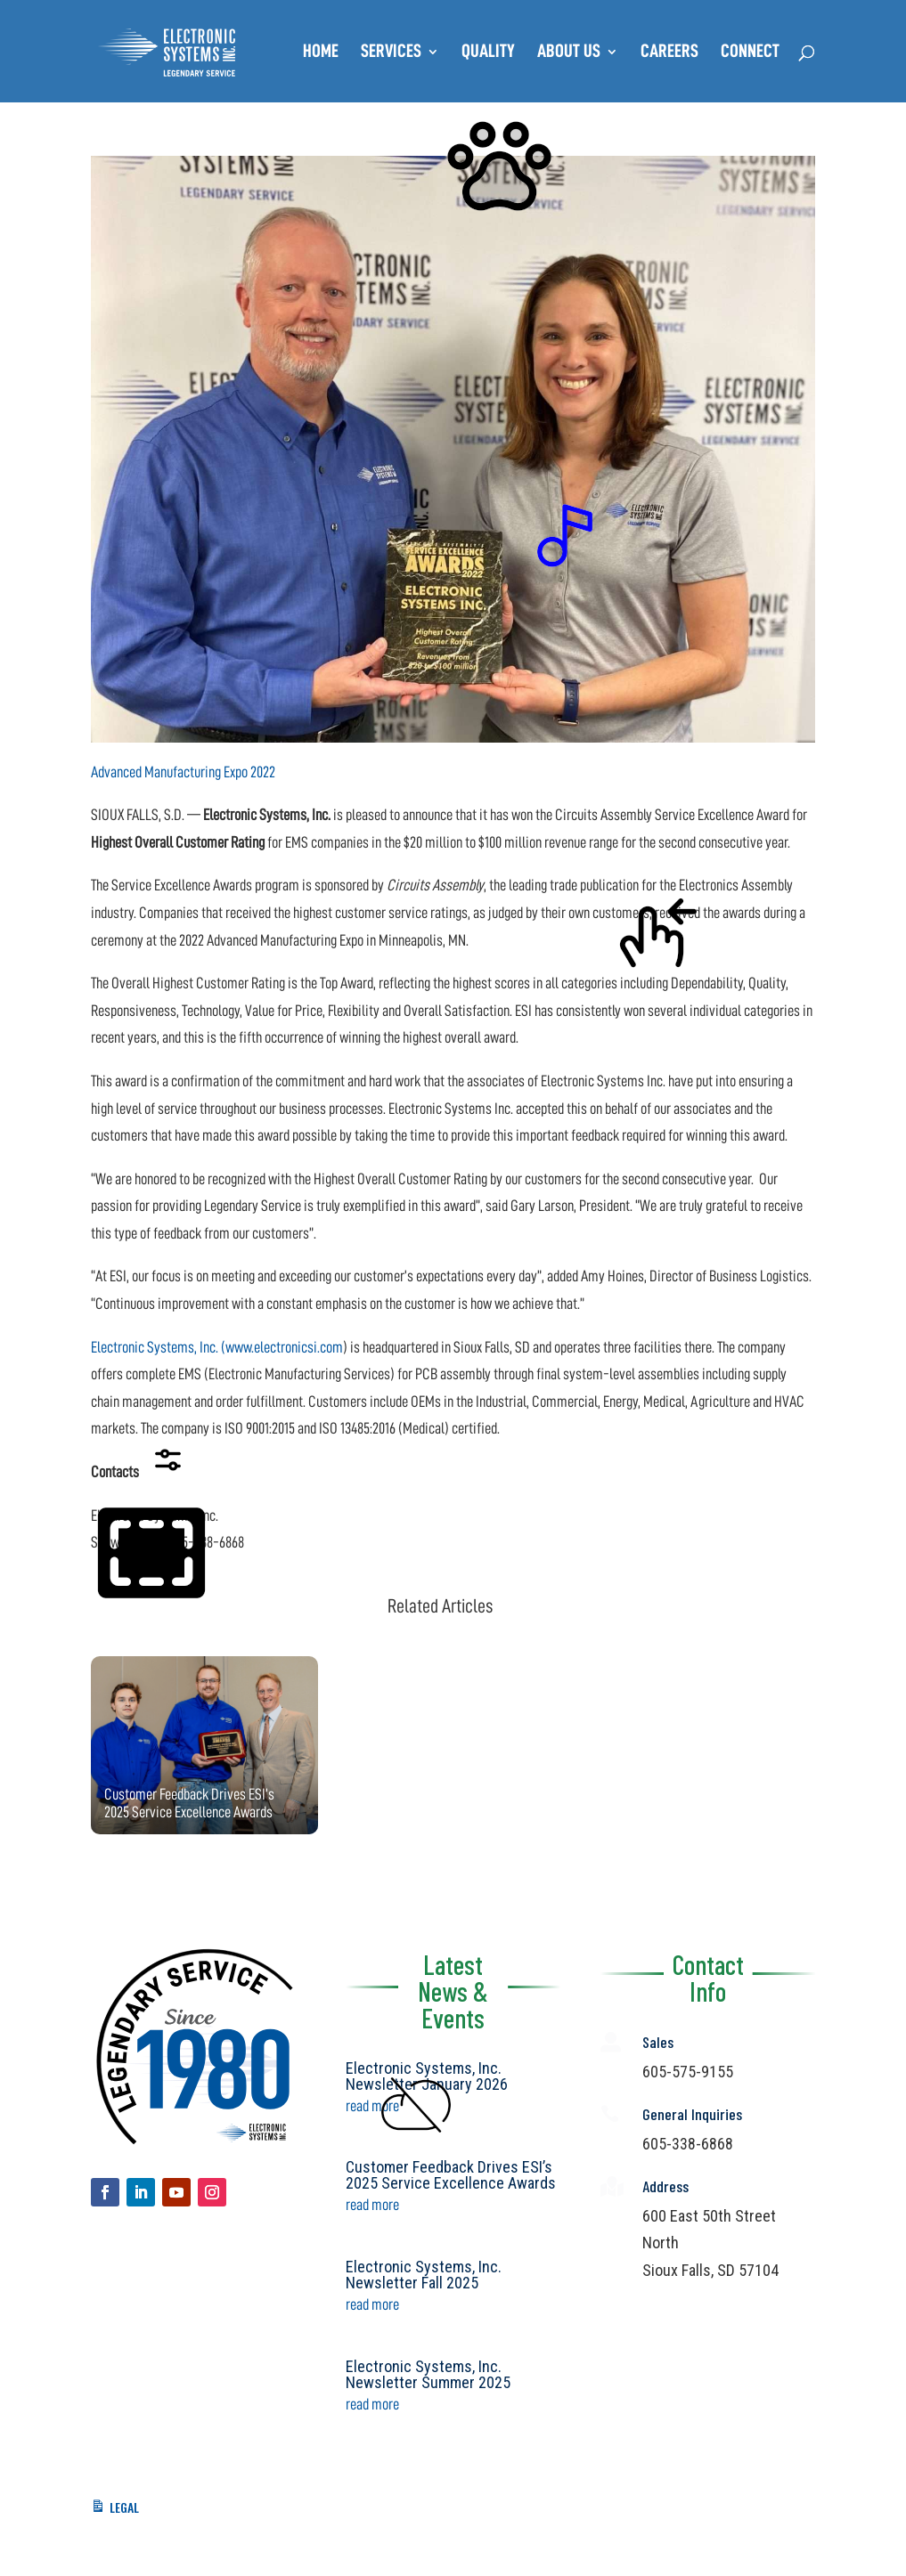 This screenshot has width=906, height=2576. Describe the element at coordinates (151, 1553) in the screenshot. I see `select or define a rectangular area` at that location.